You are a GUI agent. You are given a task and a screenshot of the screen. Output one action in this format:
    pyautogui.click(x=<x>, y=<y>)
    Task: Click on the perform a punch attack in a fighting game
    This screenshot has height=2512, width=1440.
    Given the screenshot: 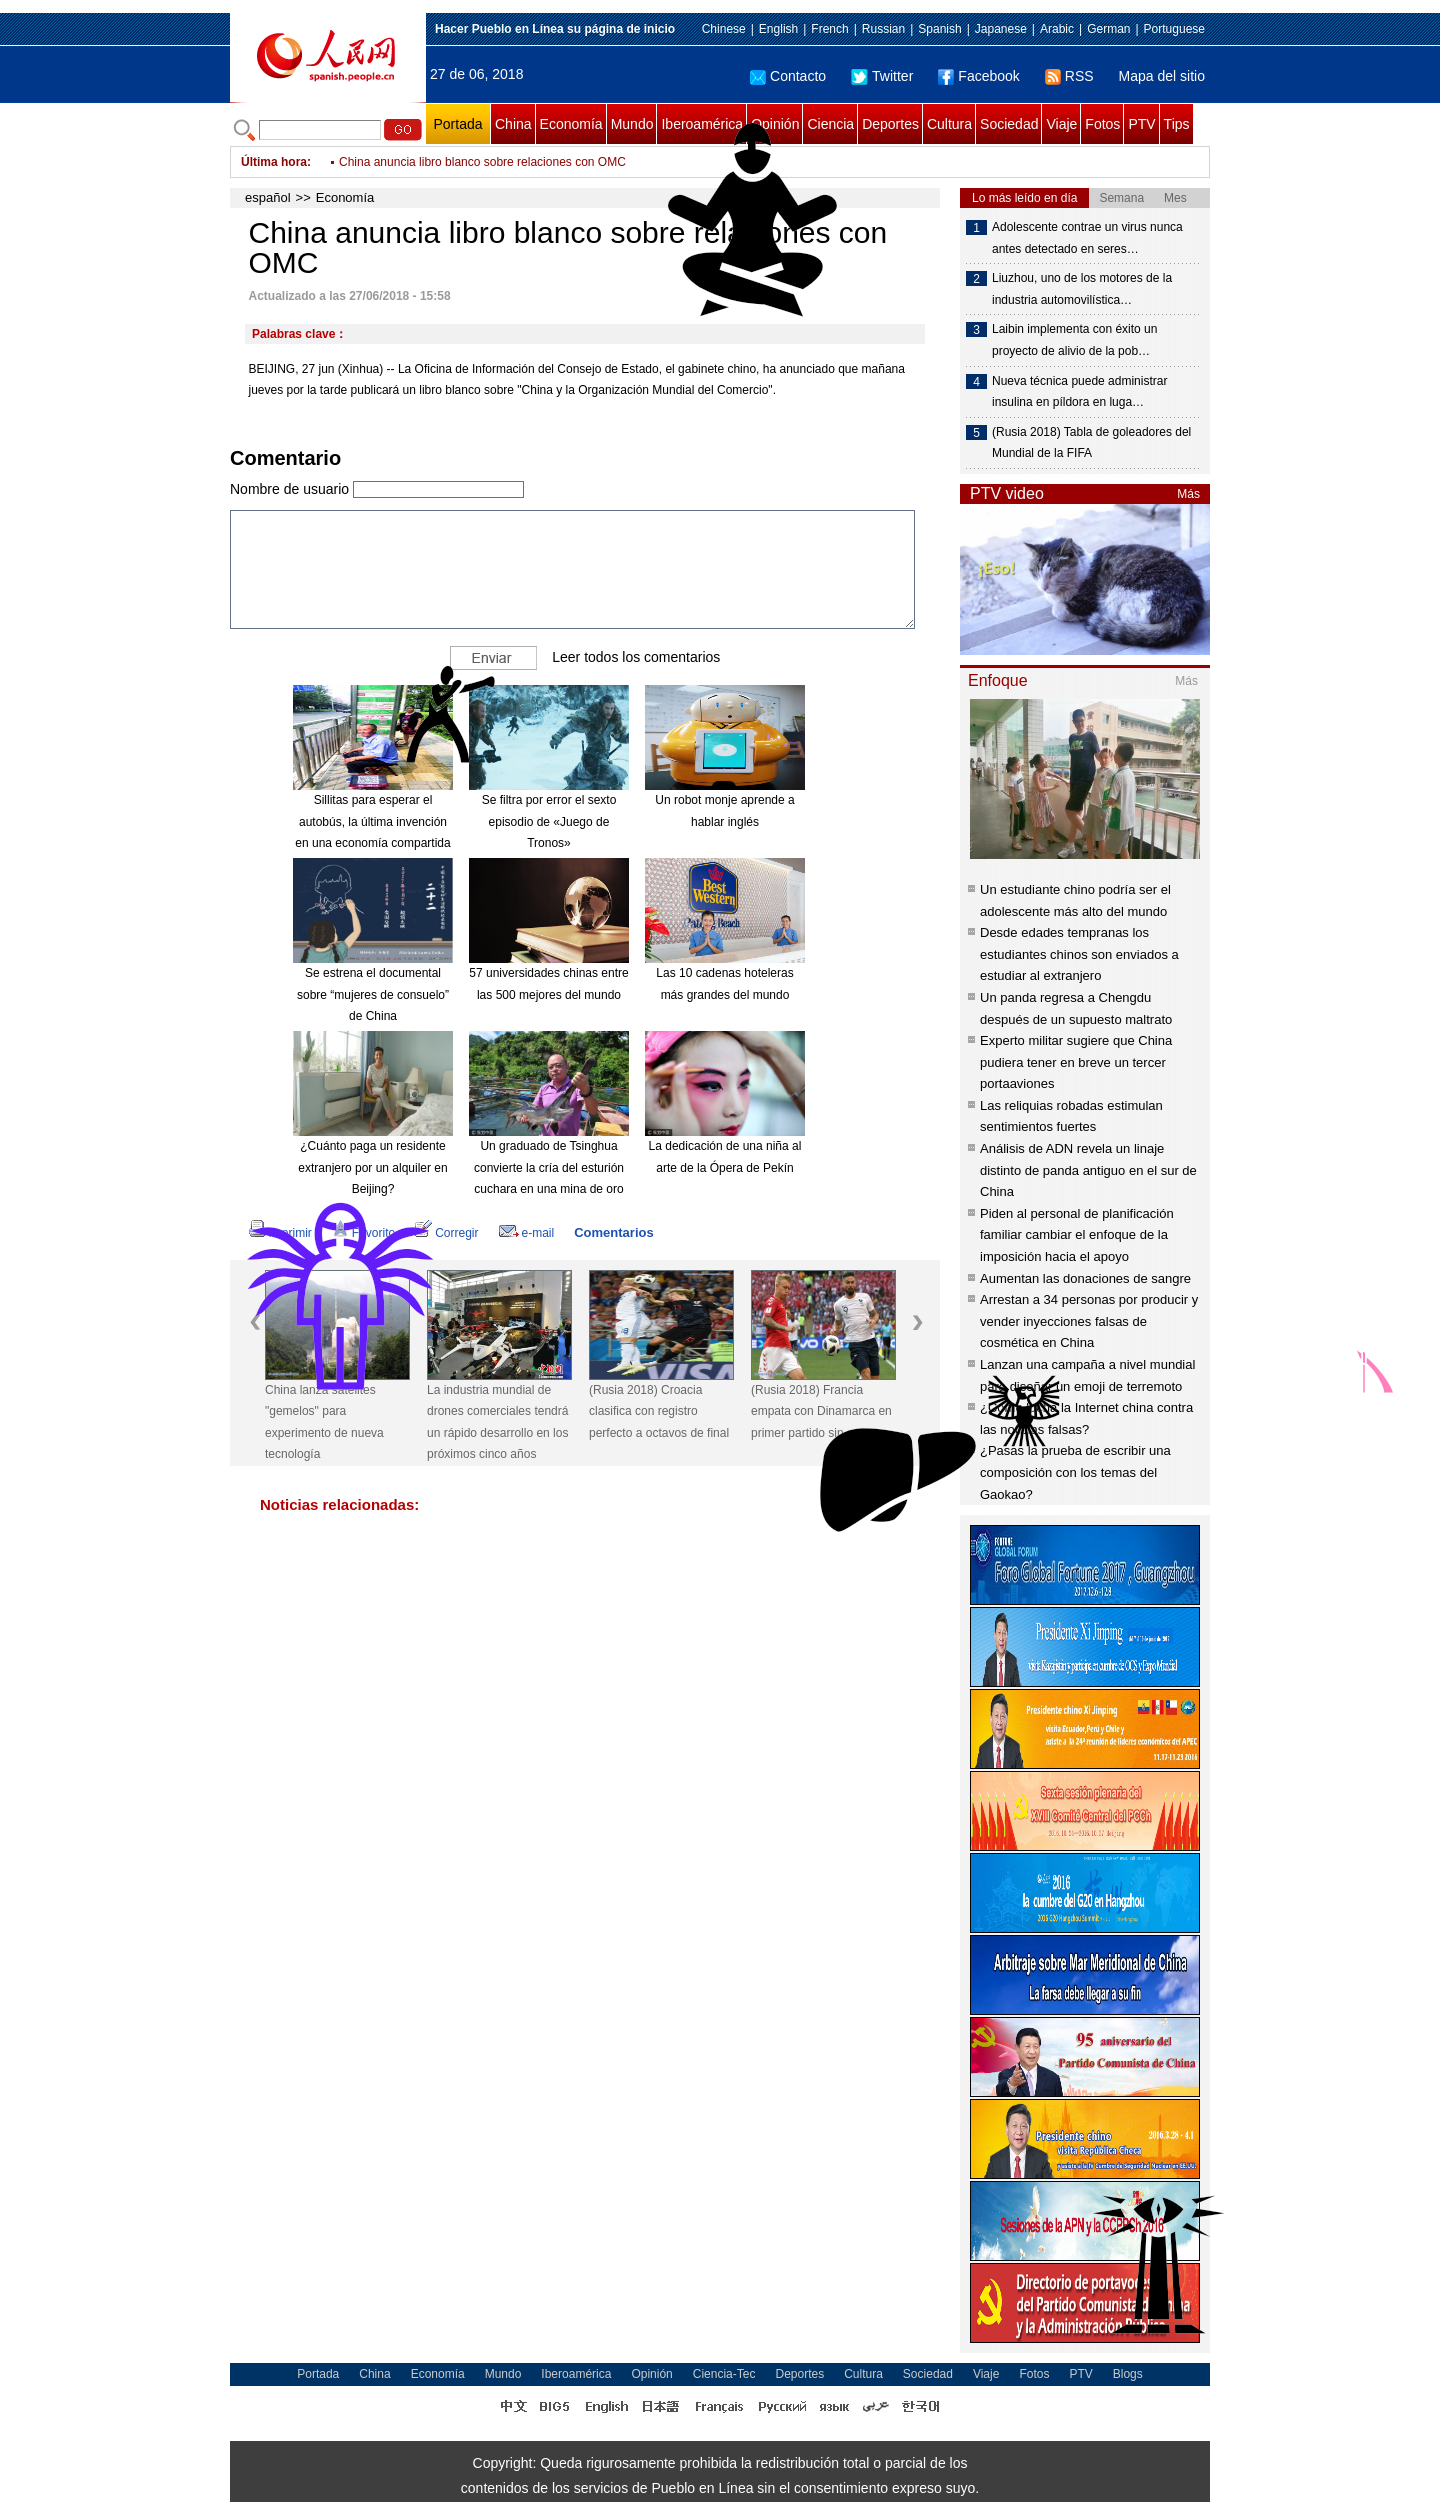 What is the action you would take?
    pyautogui.click(x=455, y=713)
    